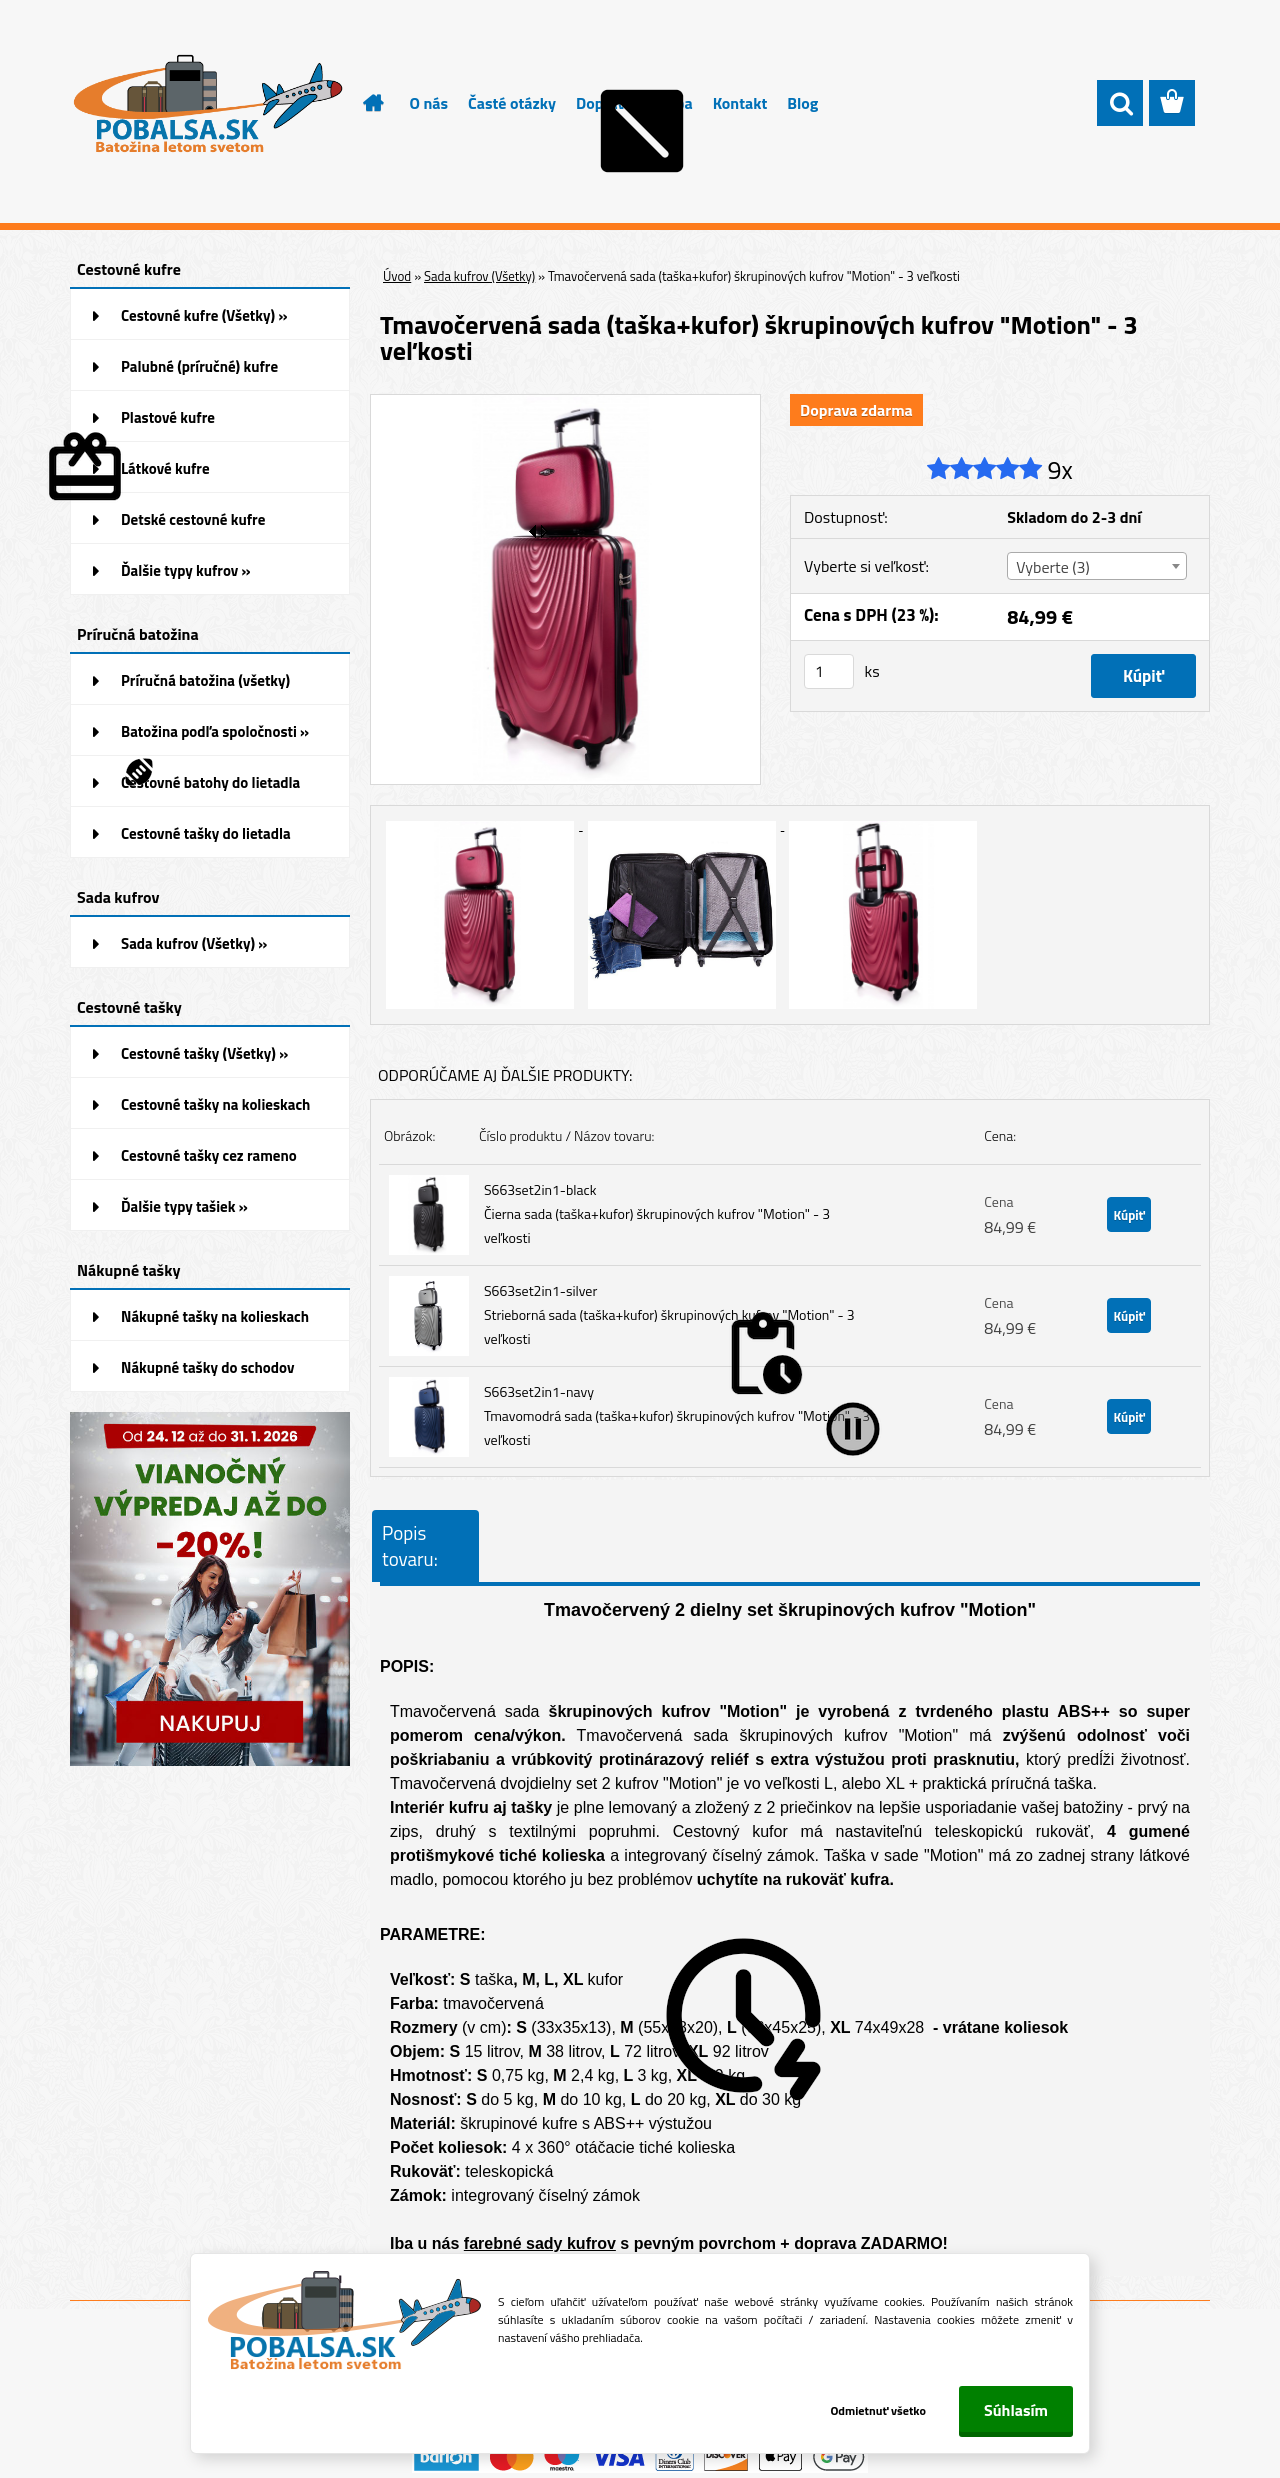 Image resolution: width=1280 pixels, height=2478 pixels. I want to click on access football or american sports content, so click(139, 772).